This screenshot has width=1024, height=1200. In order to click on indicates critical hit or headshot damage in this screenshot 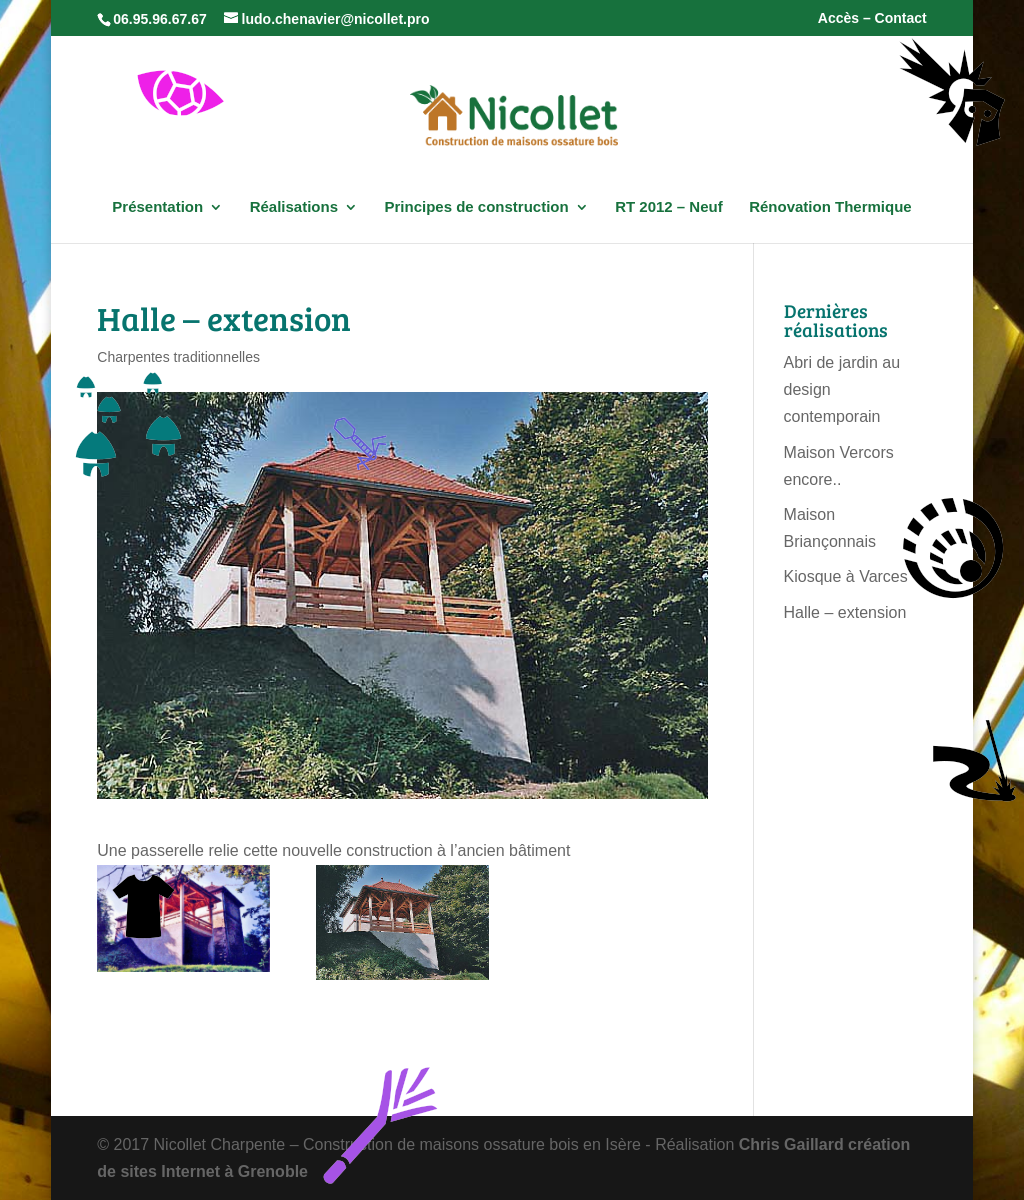, I will do `click(953, 92)`.